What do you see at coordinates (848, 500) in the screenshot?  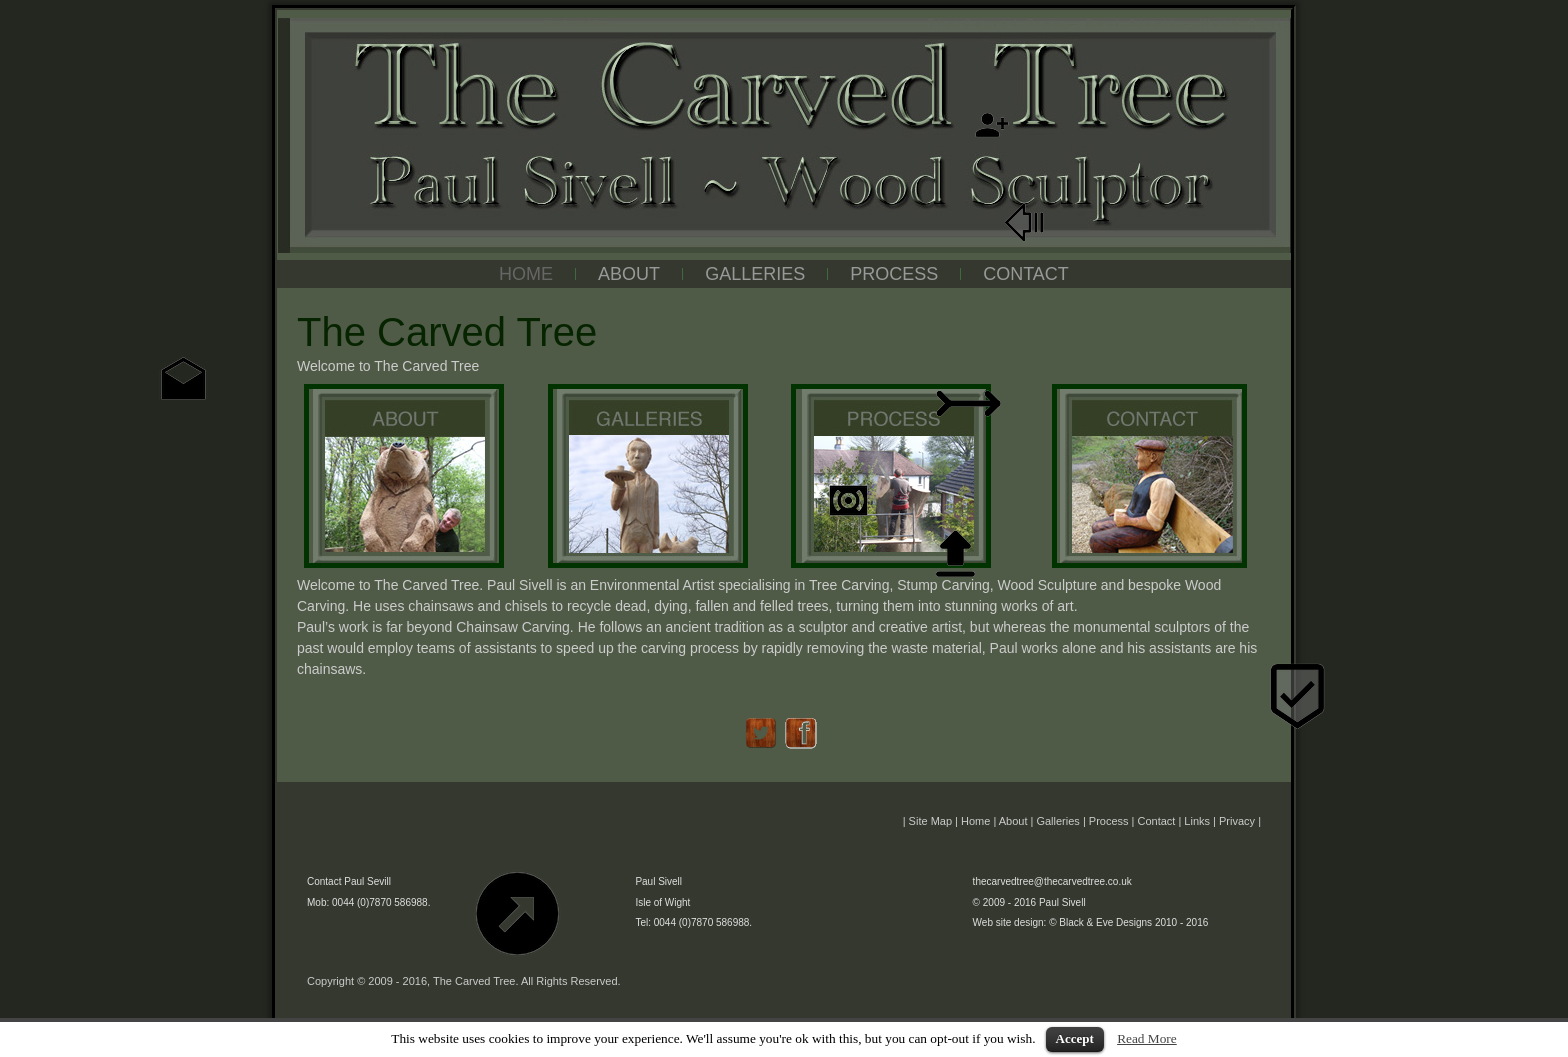 I see `enable surround sound audio output` at bounding box center [848, 500].